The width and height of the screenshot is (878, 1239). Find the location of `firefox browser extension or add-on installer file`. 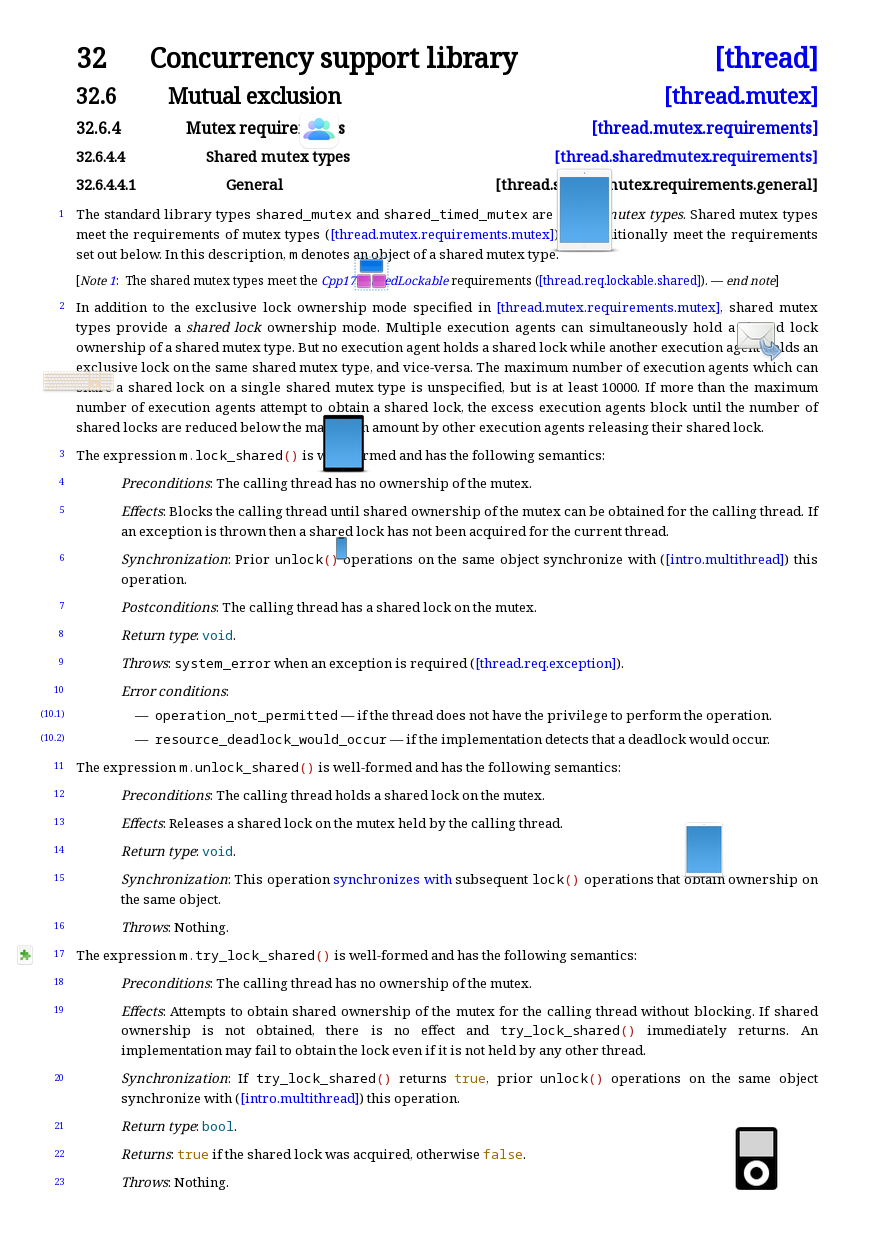

firefox browser extension or add-on installer file is located at coordinates (25, 955).